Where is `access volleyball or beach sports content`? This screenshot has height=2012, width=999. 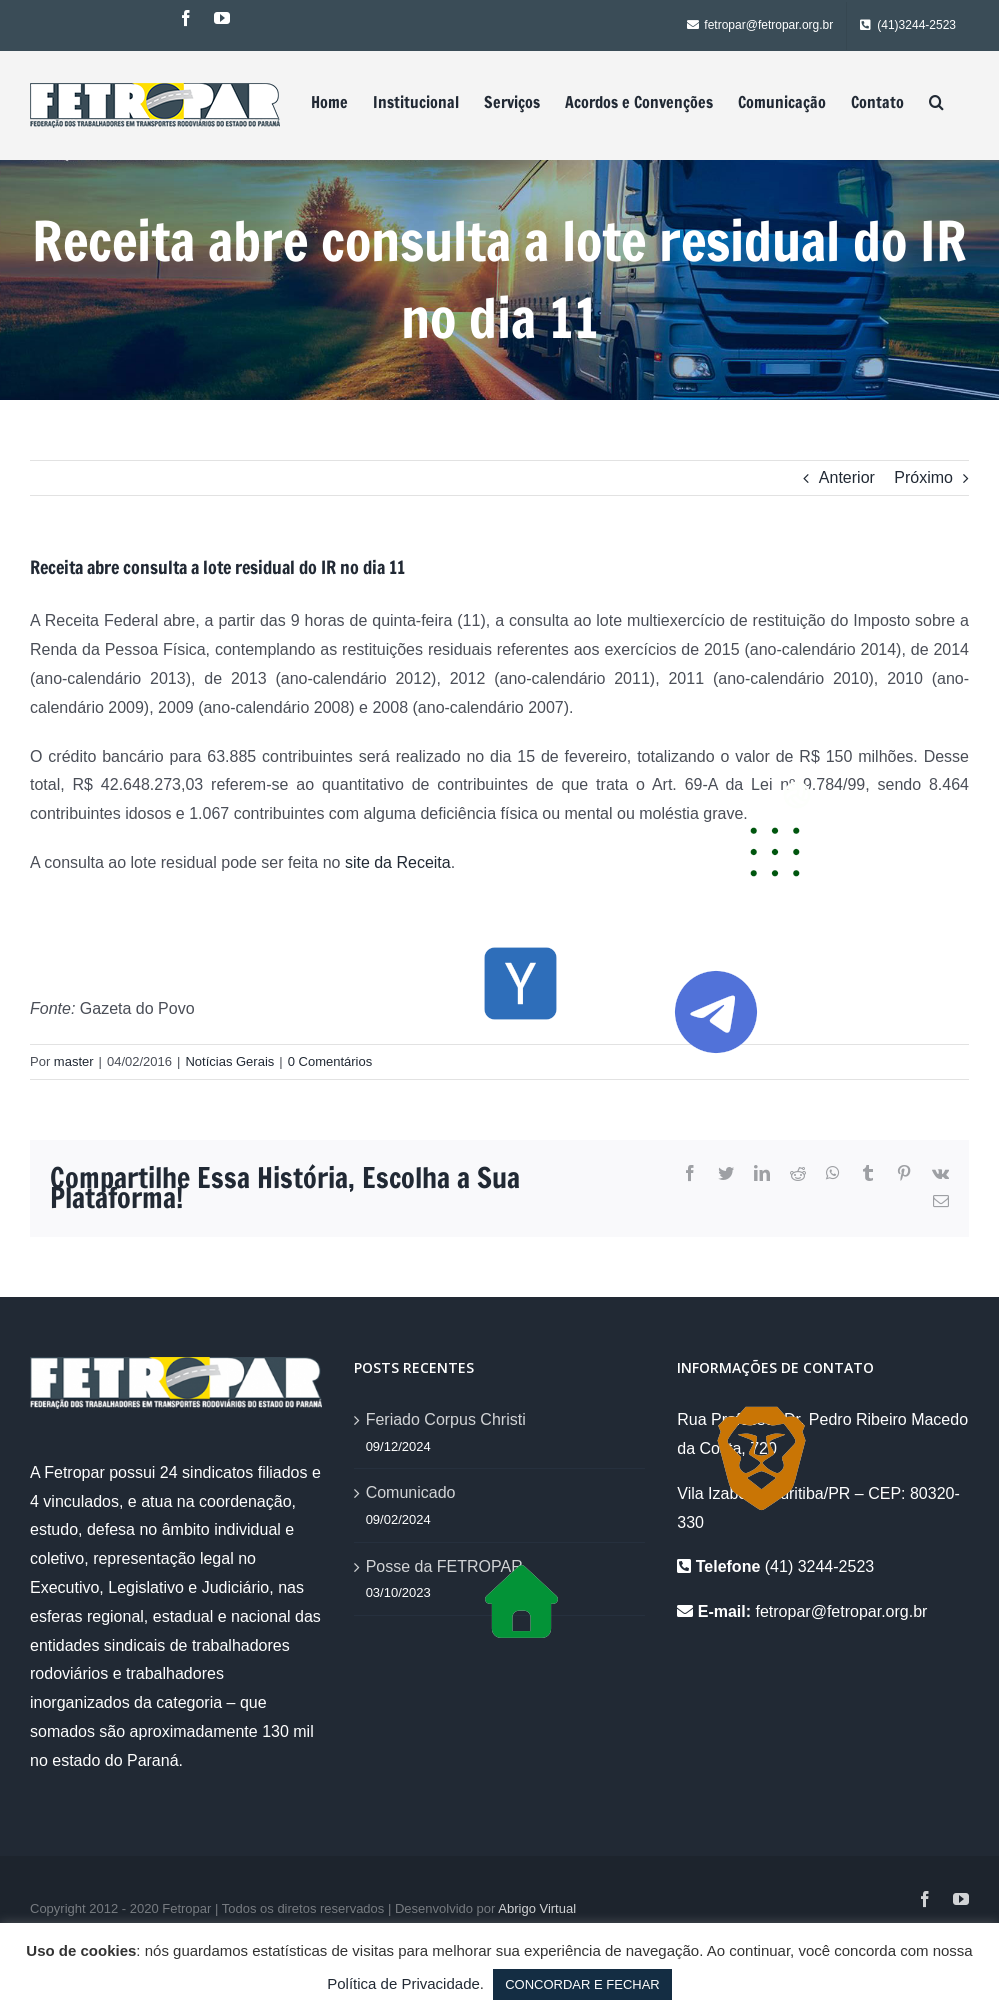
access volleyball or beach sports content is located at coordinates (797, 795).